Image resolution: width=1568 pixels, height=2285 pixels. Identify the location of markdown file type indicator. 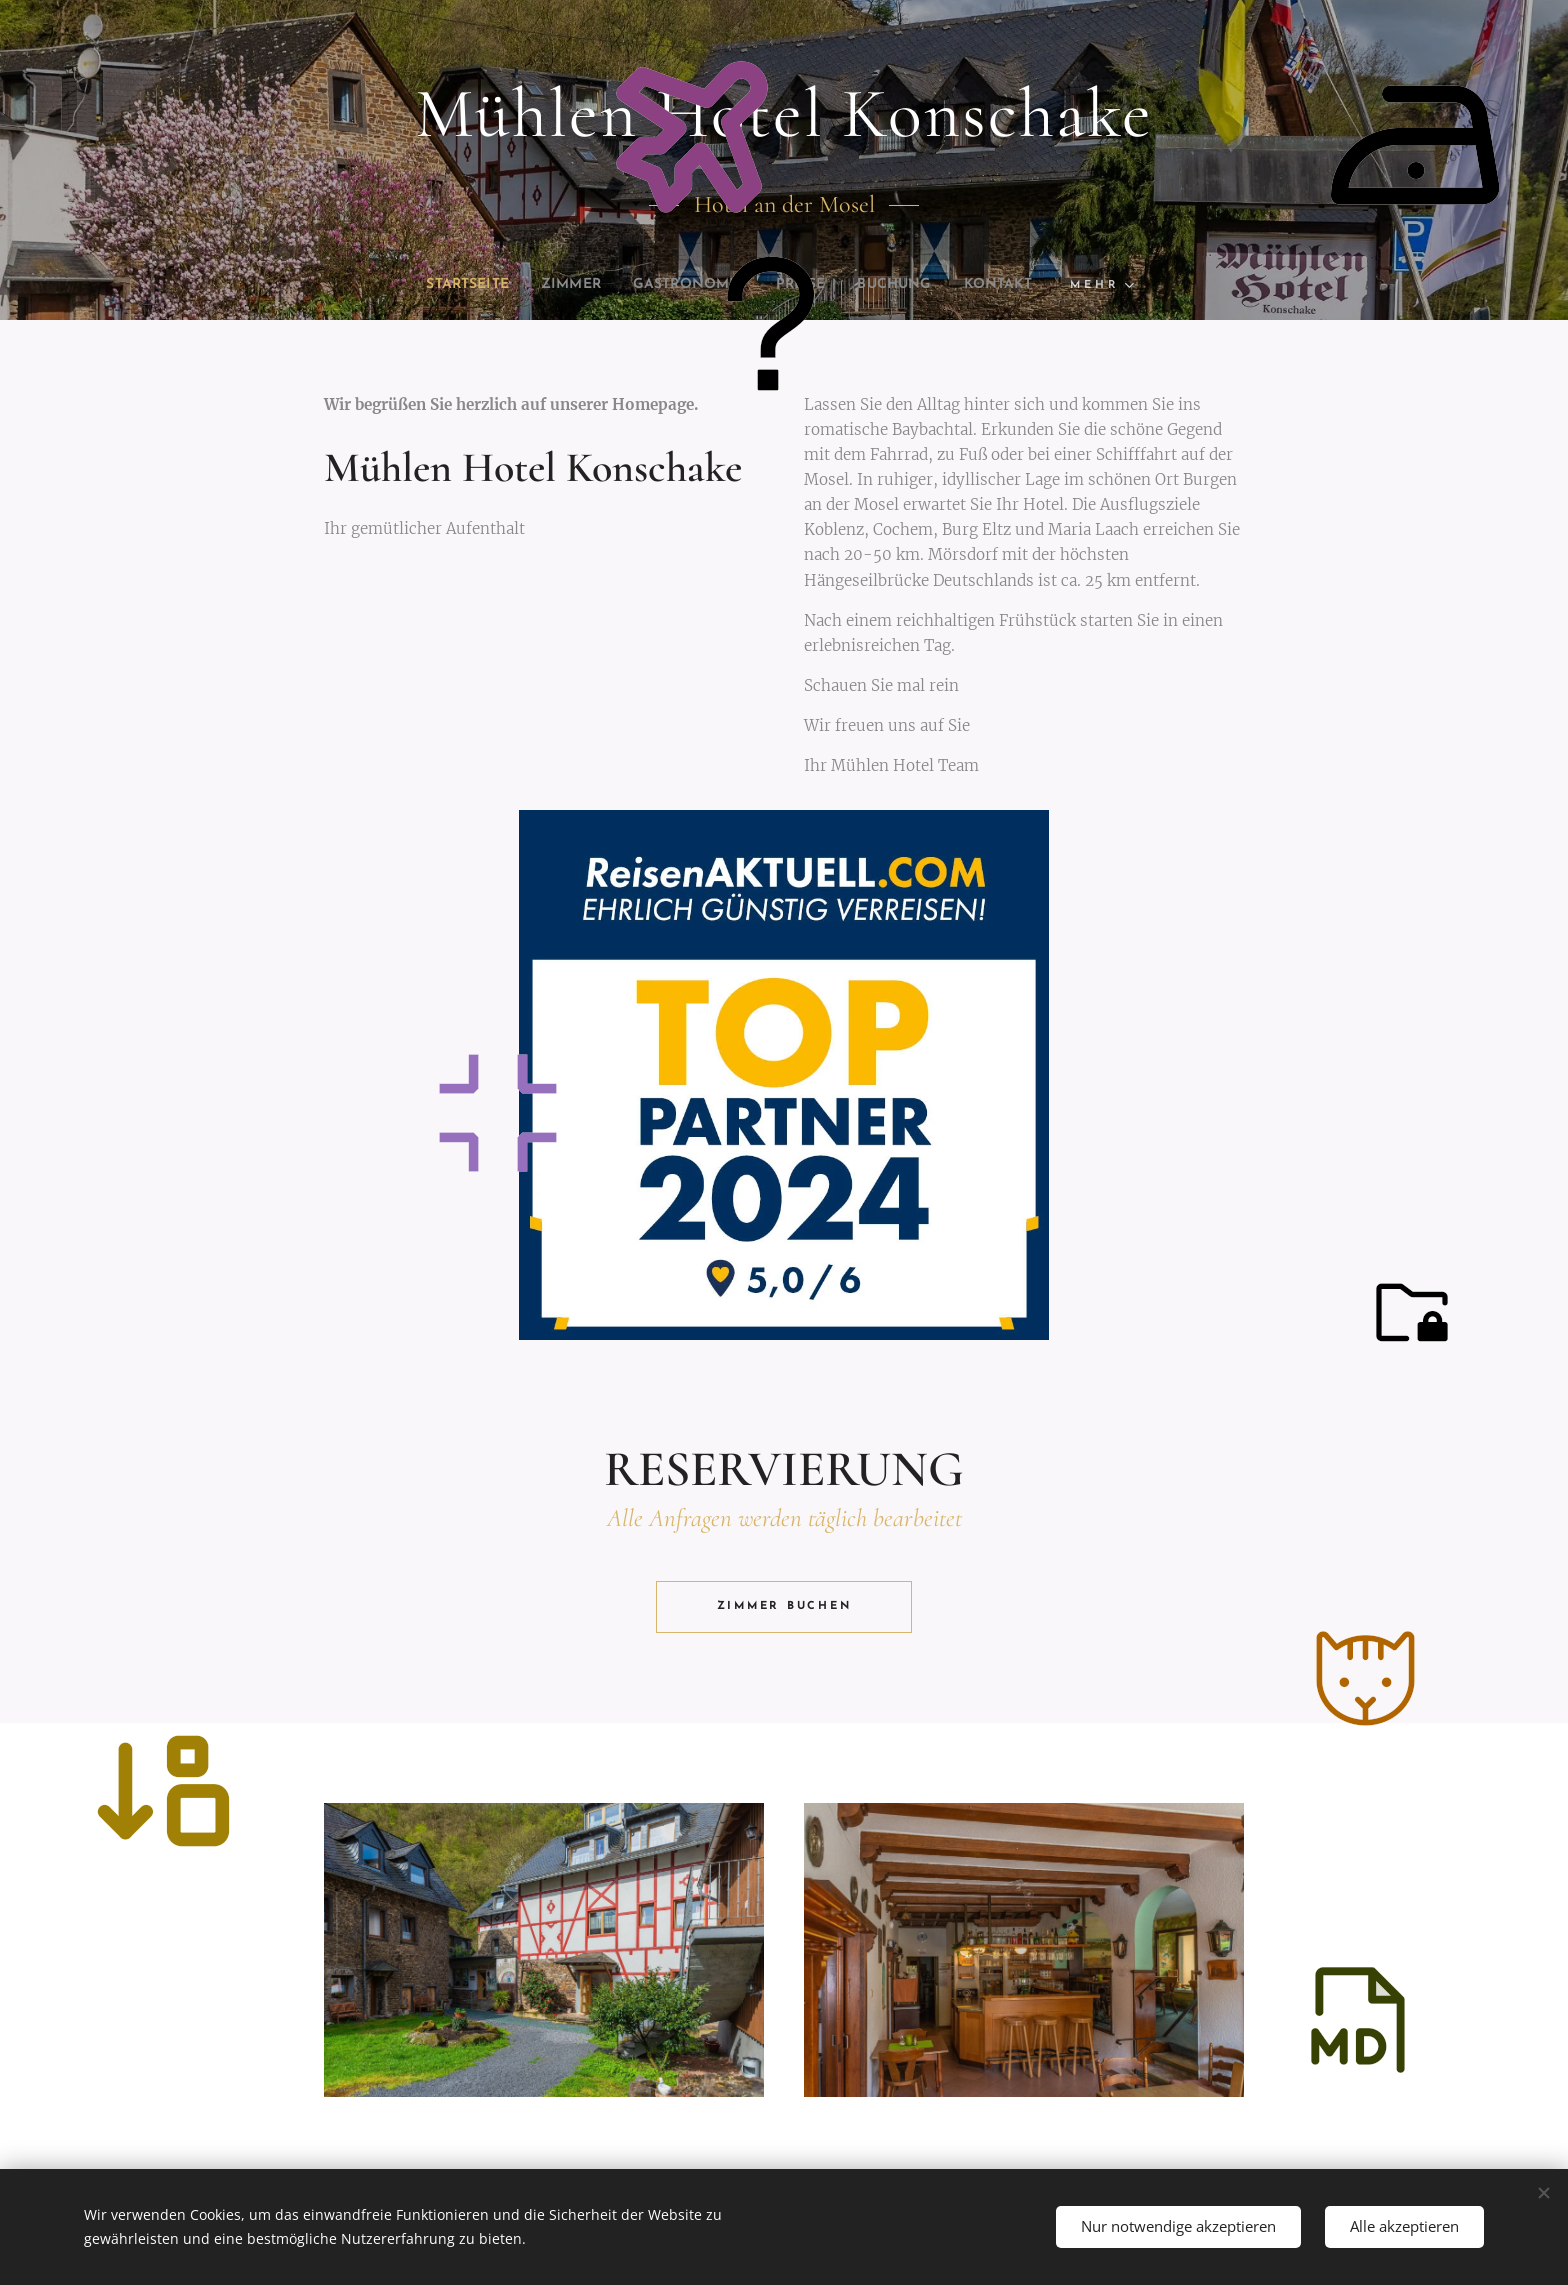
(1360, 2020).